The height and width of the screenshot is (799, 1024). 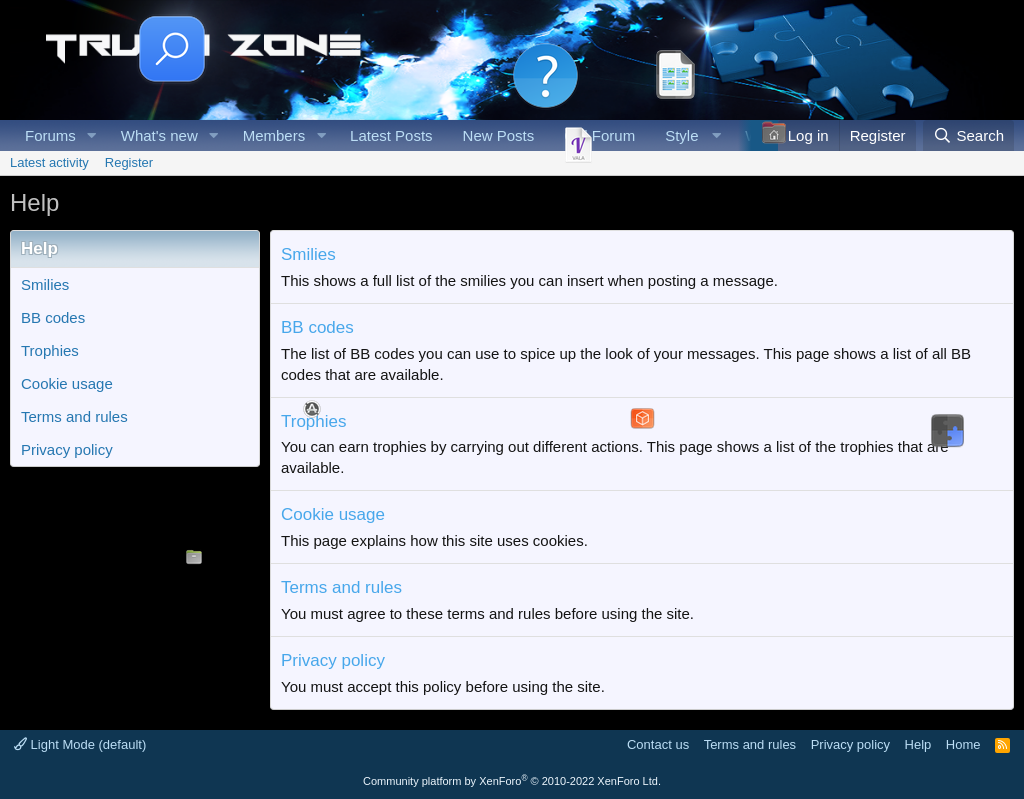 I want to click on open the software update manager, so click(x=312, y=409).